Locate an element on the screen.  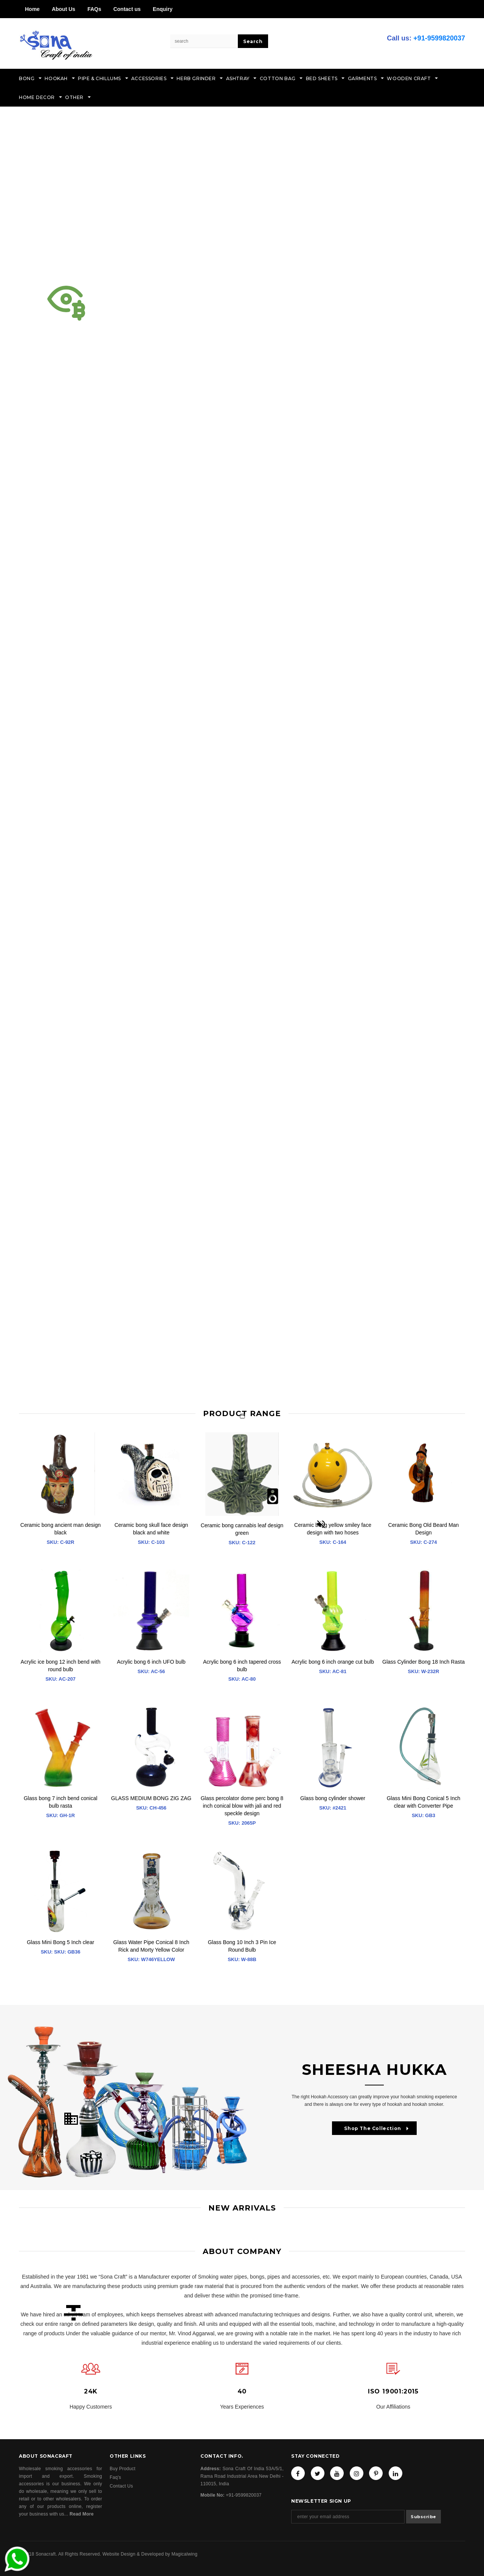
view bitcoin wallet balance is located at coordinates (66, 299).